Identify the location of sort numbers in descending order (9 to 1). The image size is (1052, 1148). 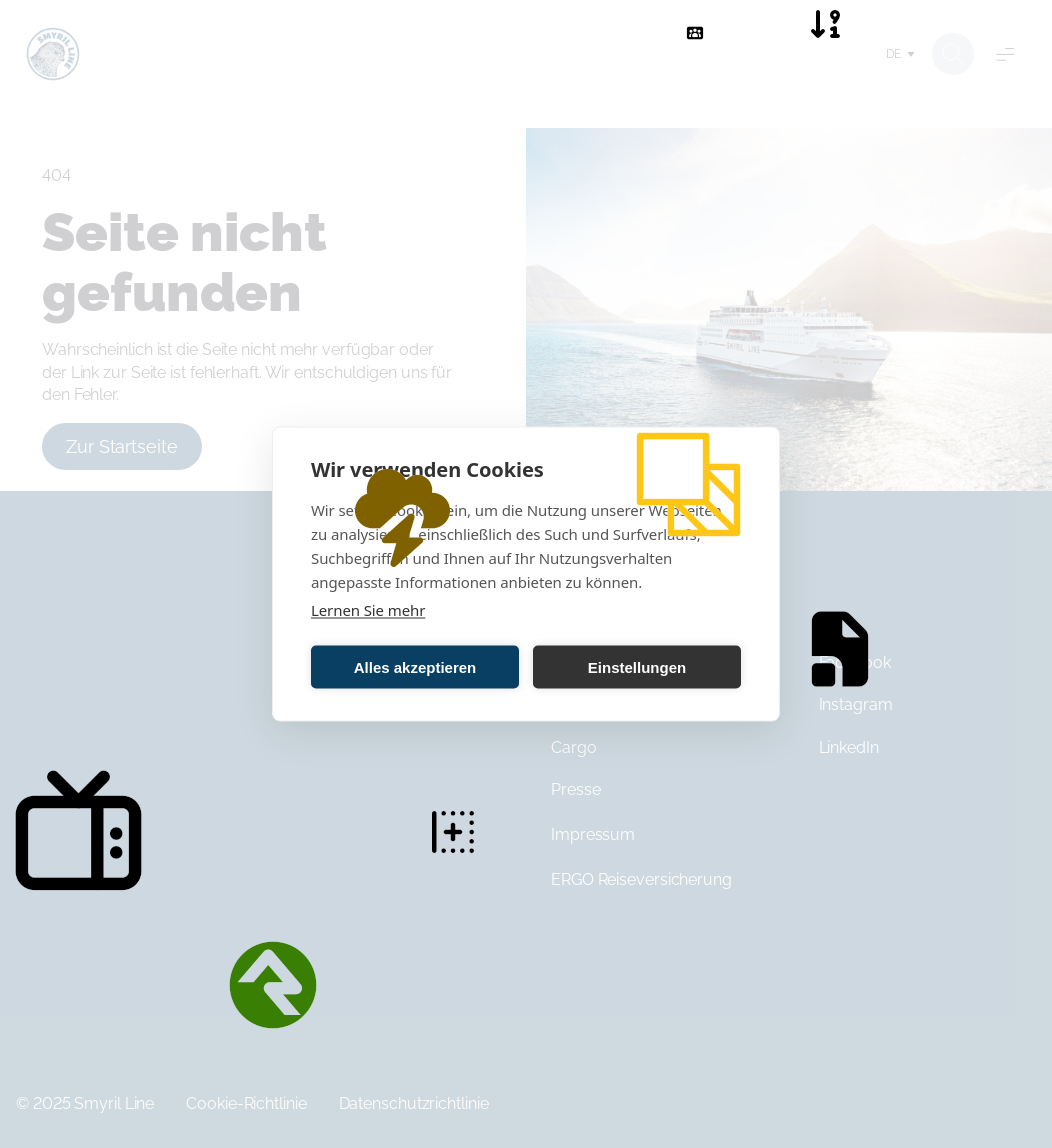
(826, 24).